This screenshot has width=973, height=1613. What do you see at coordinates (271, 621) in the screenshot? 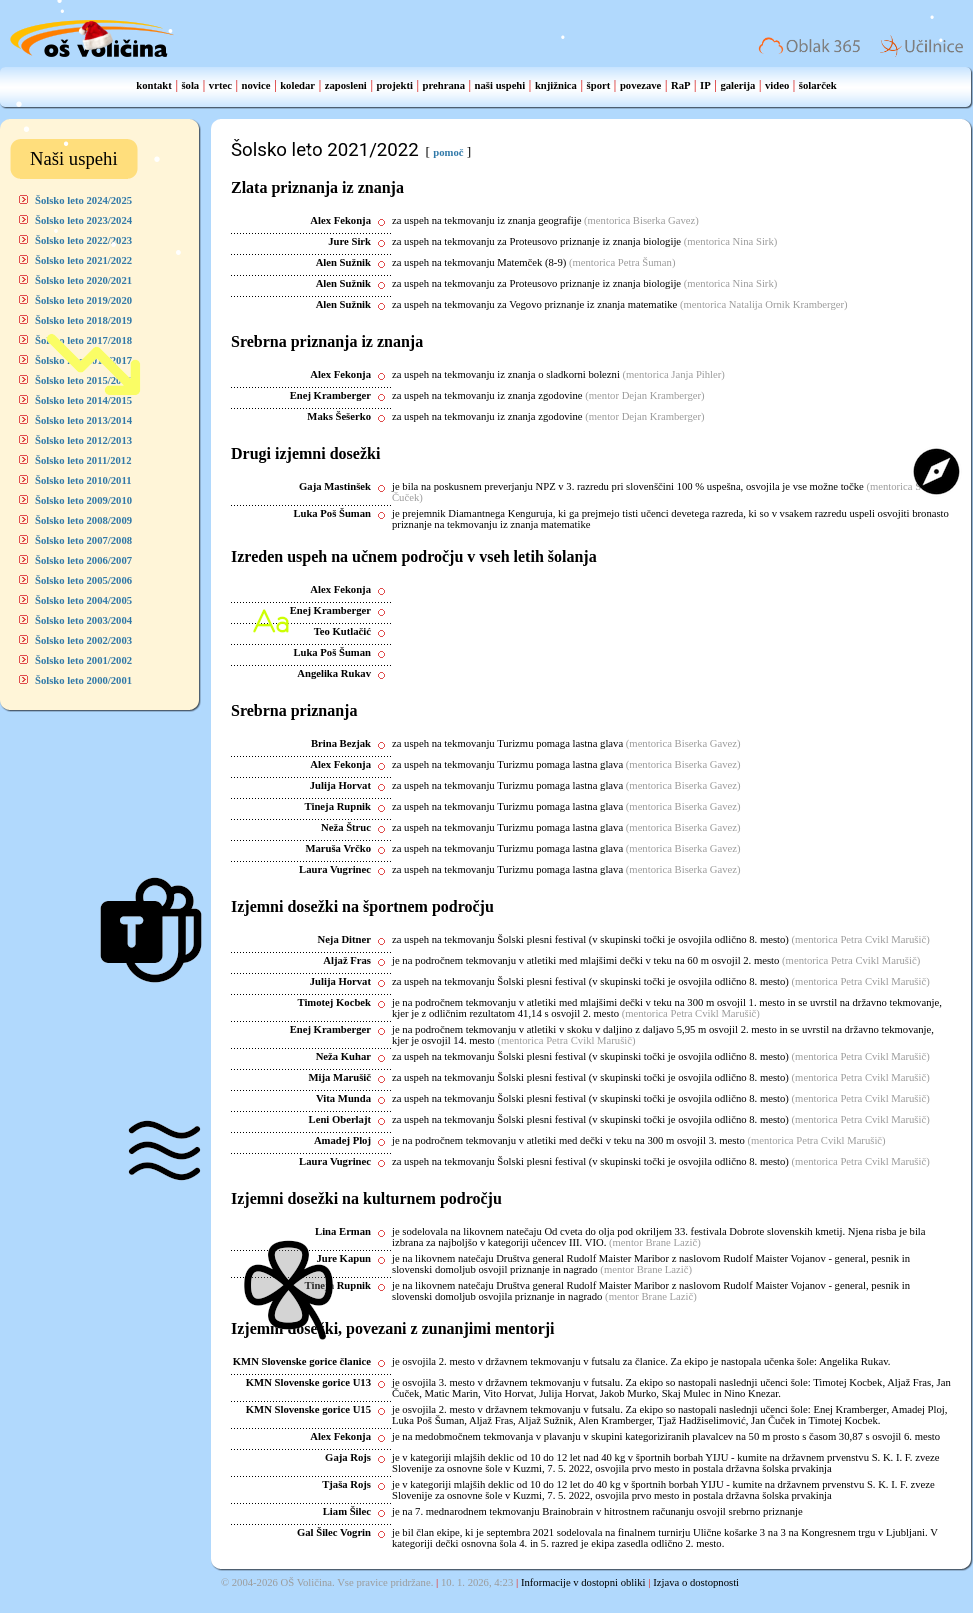
I see `adjust font or text size settings` at bounding box center [271, 621].